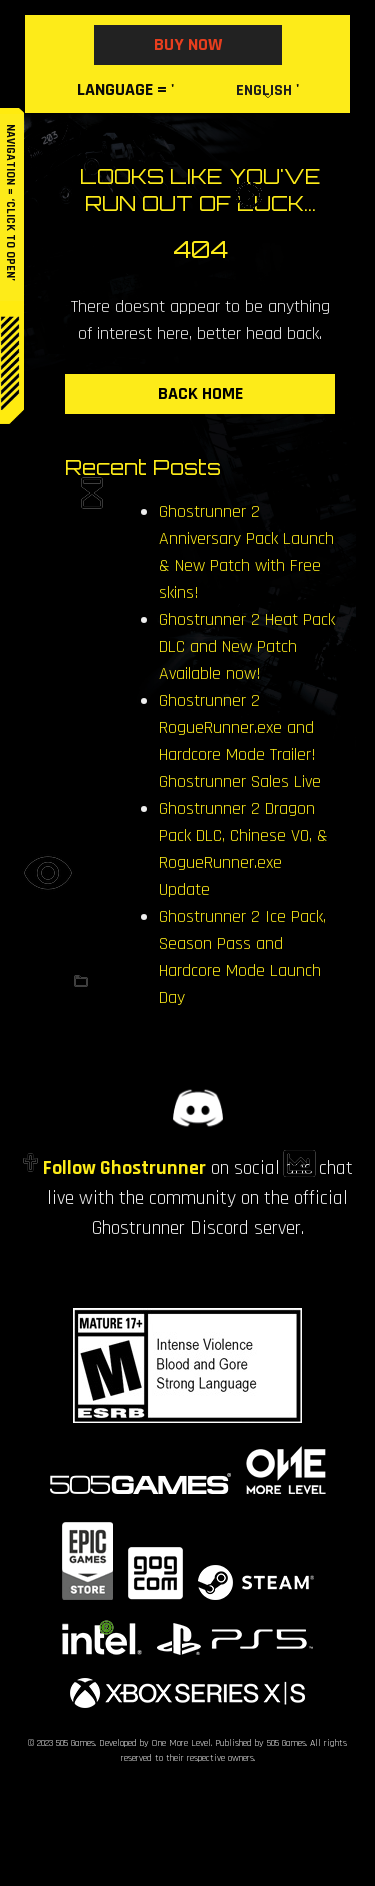 Image resolution: width=375 pixels, height=1886 pixels. Describe the element at coordinates (249, 195) in the screenshot. I see `enable slow motion video recording` at that location.